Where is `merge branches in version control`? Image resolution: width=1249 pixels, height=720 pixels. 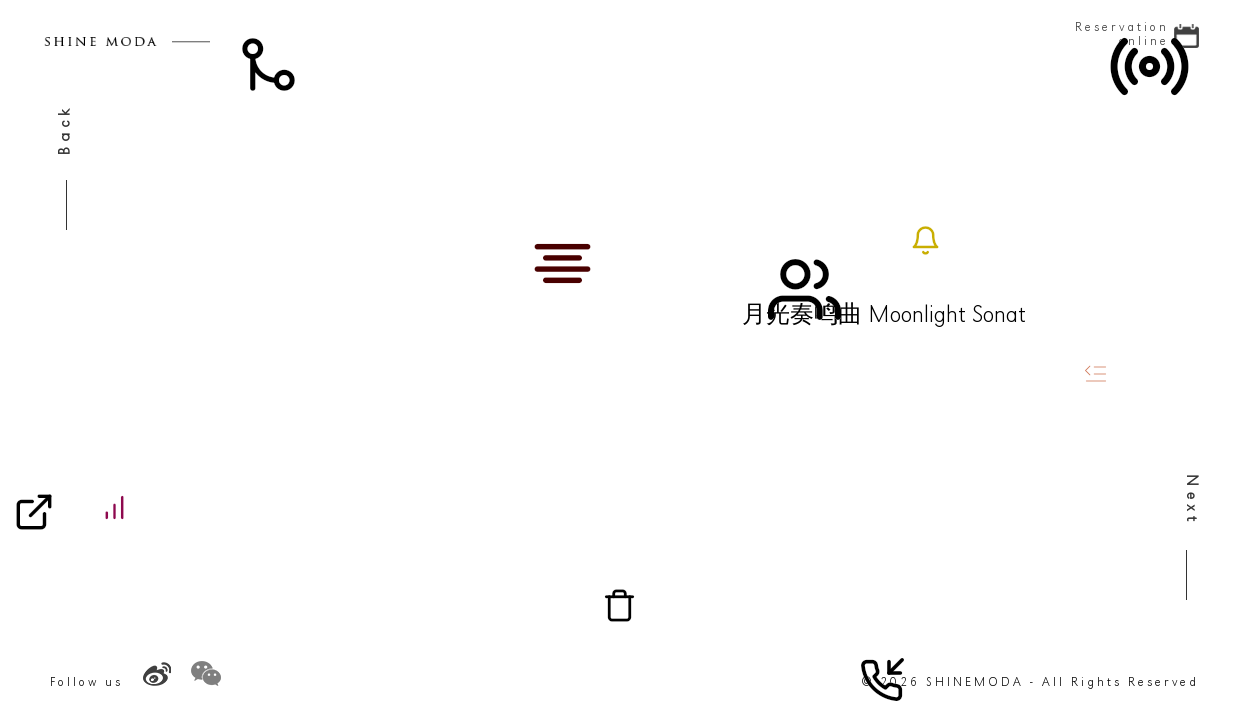
merge branches in version control is located at coordinates (268, 64).